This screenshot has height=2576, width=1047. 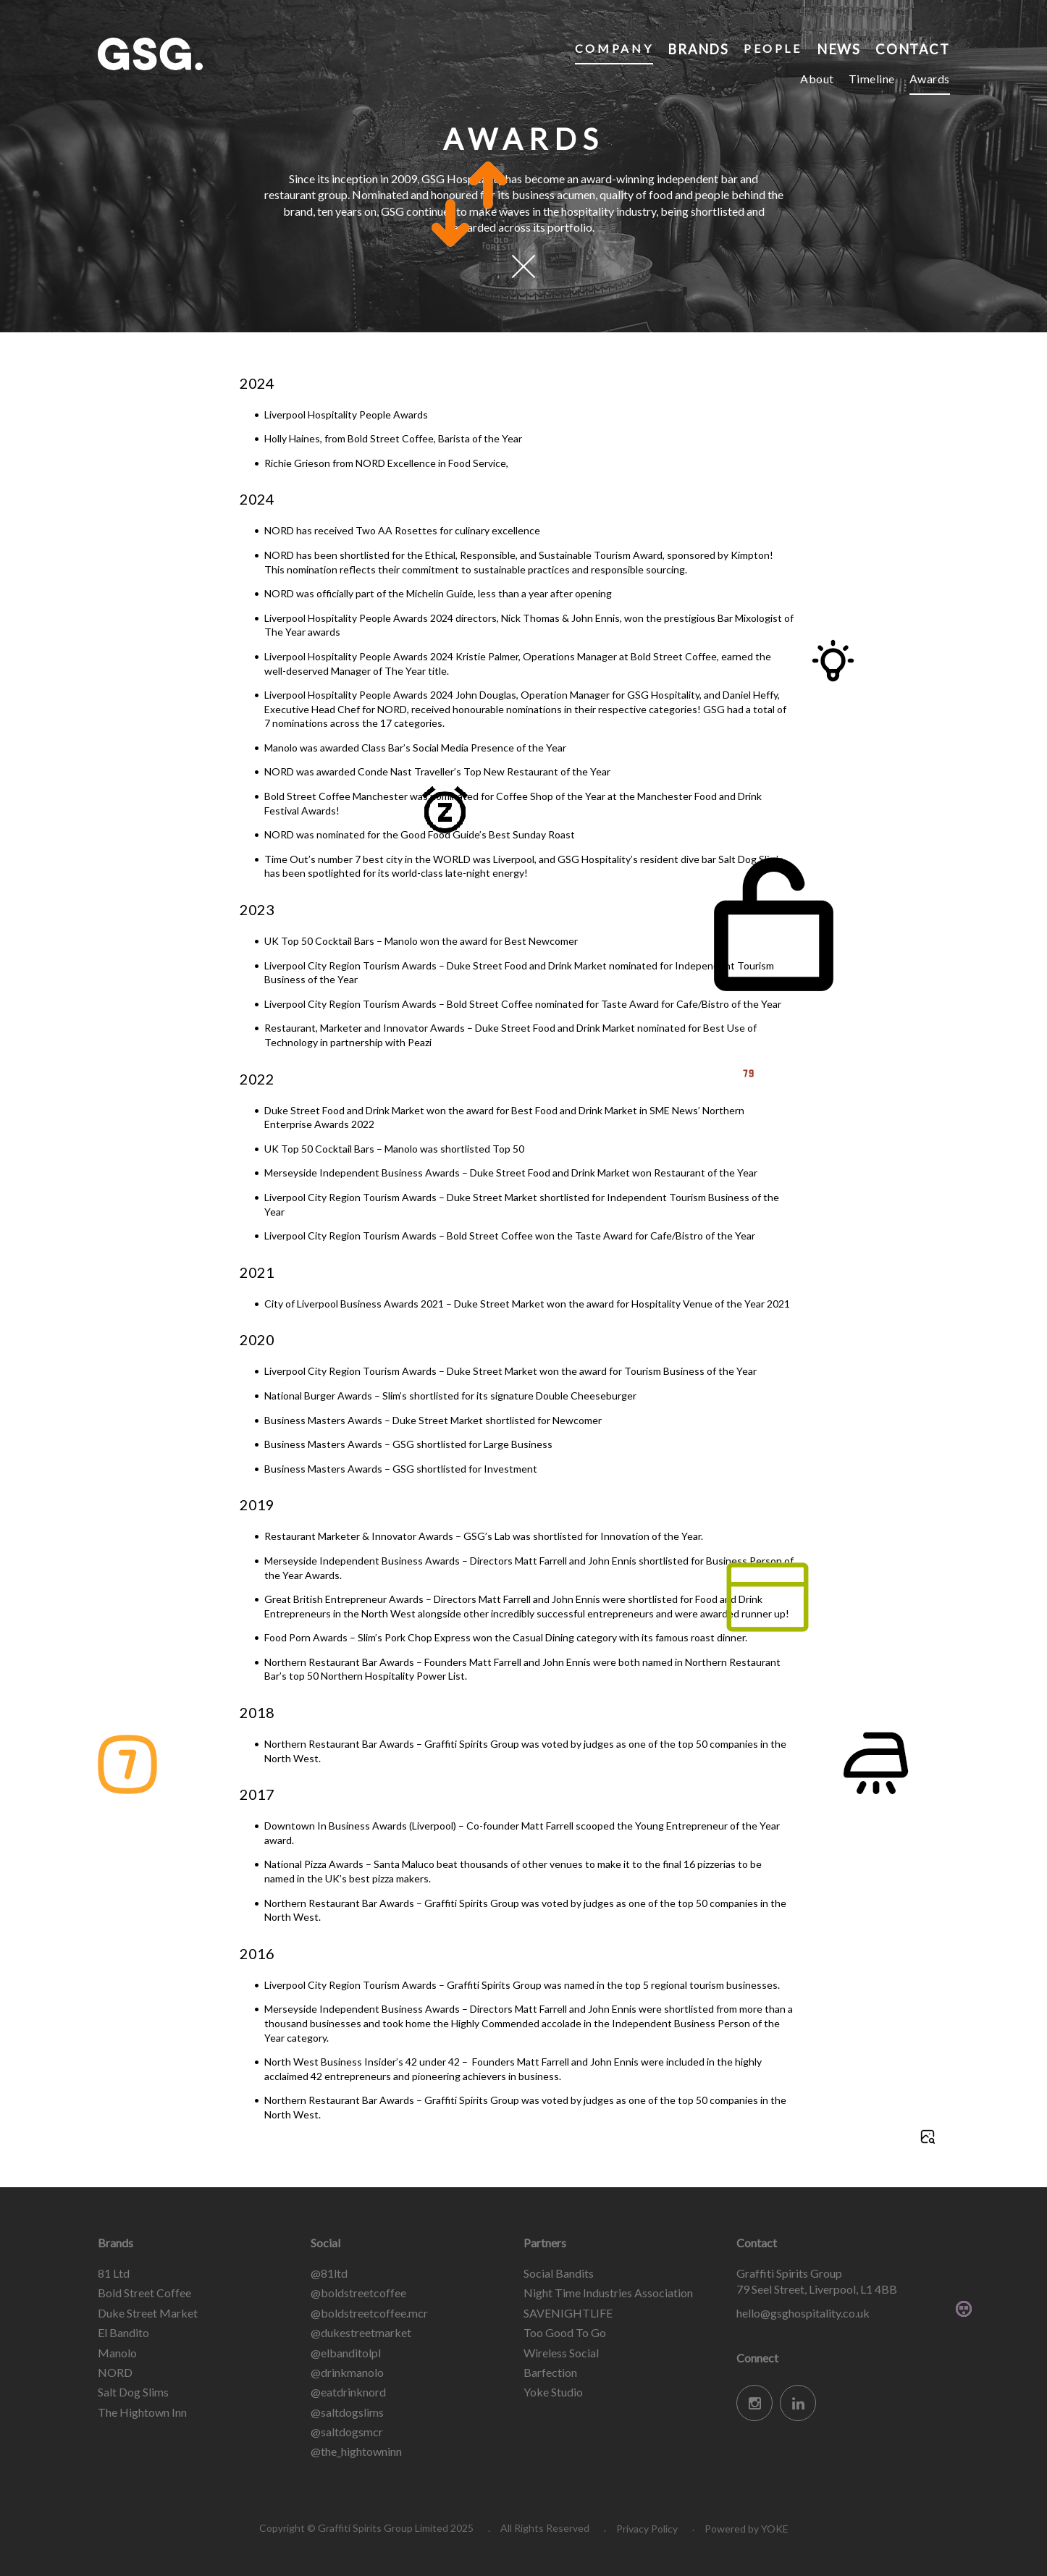 What do you see at coordinates (445, 809) in the screenshot?
I see `snooze an alarm or reminder` at bounding box center [445, 809].